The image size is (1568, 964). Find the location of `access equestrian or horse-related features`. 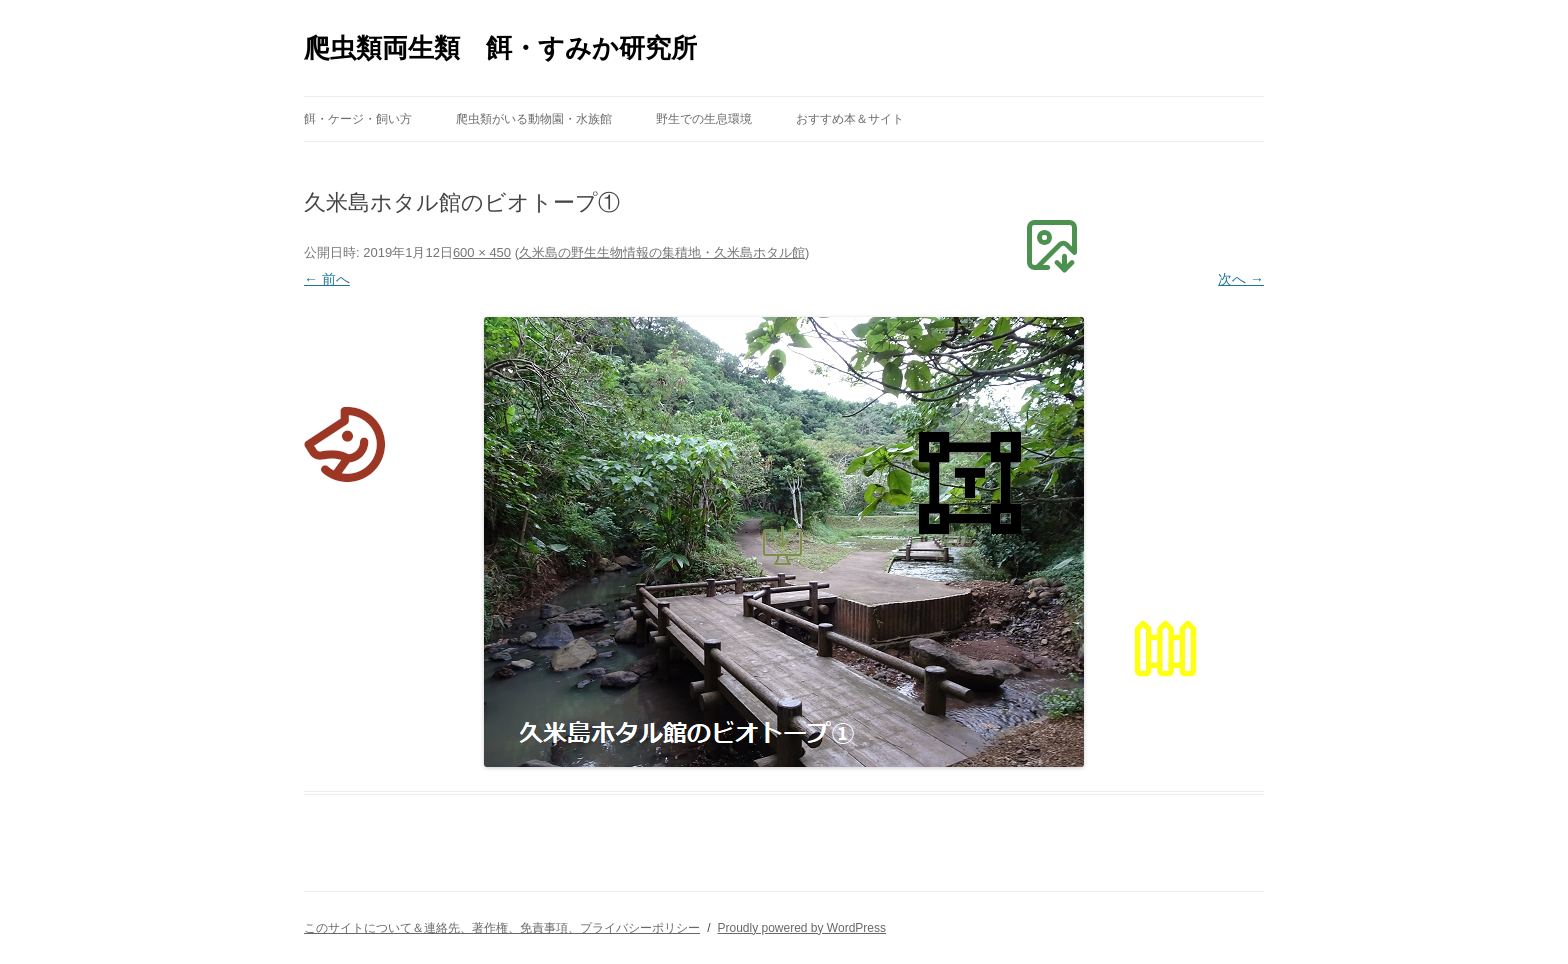

access equestrian or horse-related features is located at coordinates (347, 444).